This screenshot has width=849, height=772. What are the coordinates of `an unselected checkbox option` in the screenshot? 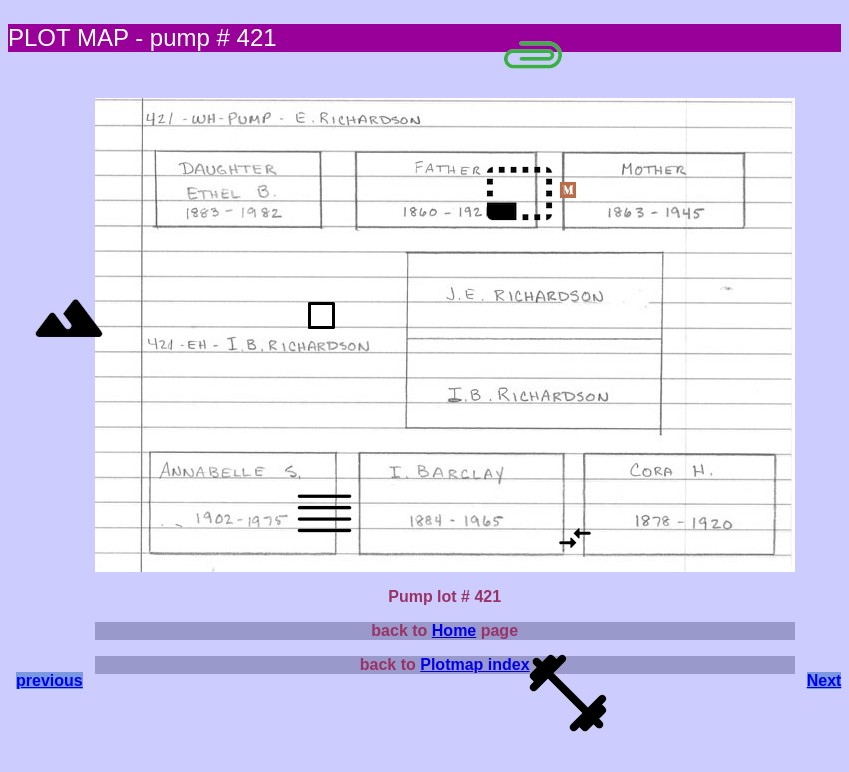 It's located at (321, 315).